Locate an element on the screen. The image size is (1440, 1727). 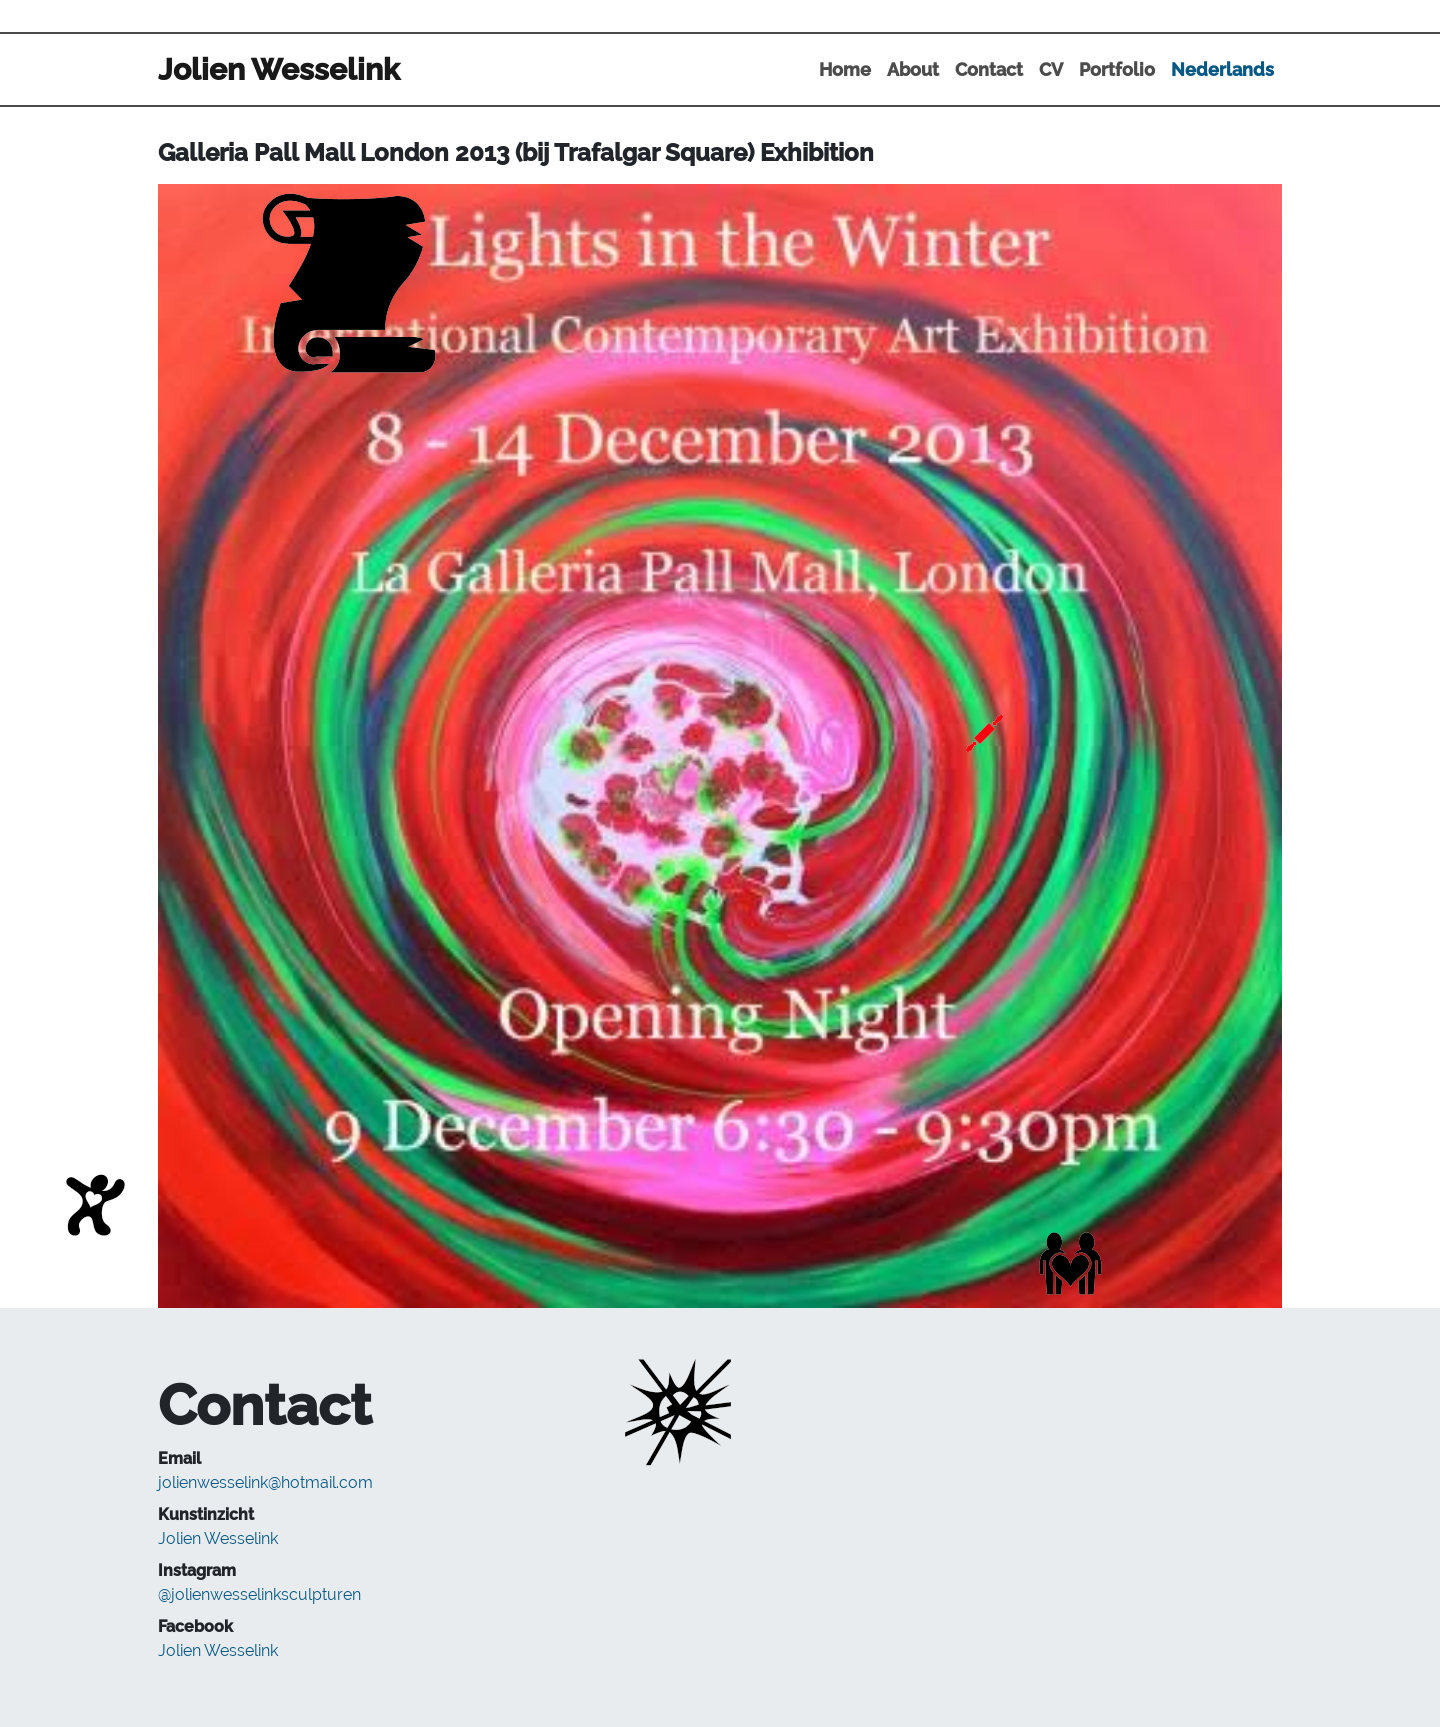
indicates a romantic relationship or couple status is located at coordinates (1070, 1263).